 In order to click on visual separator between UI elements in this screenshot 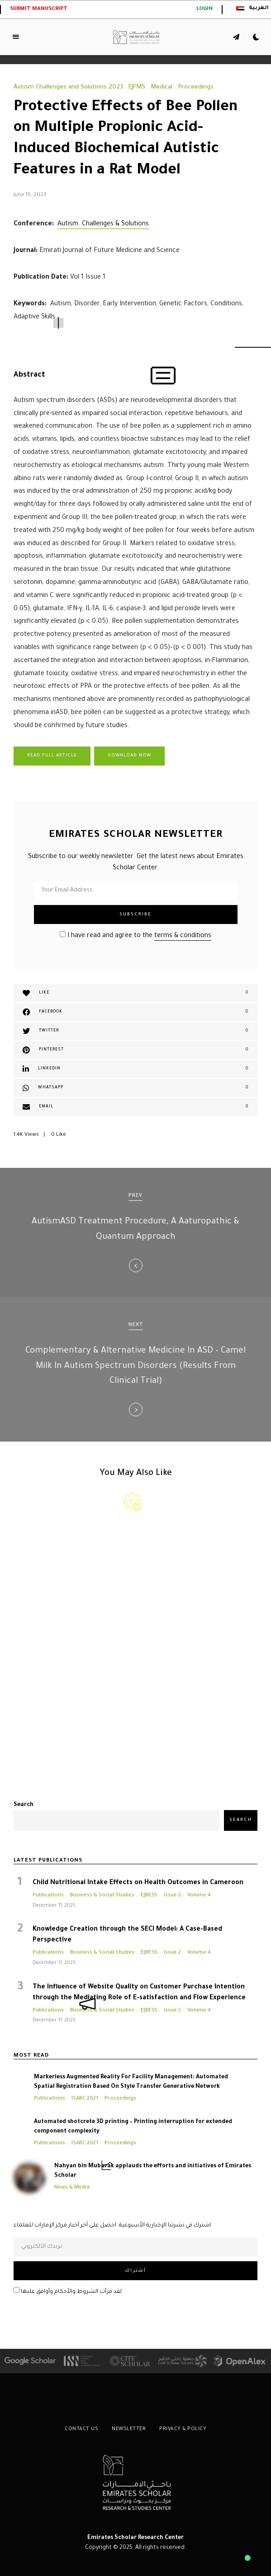, I will do `click(58, 323)`.